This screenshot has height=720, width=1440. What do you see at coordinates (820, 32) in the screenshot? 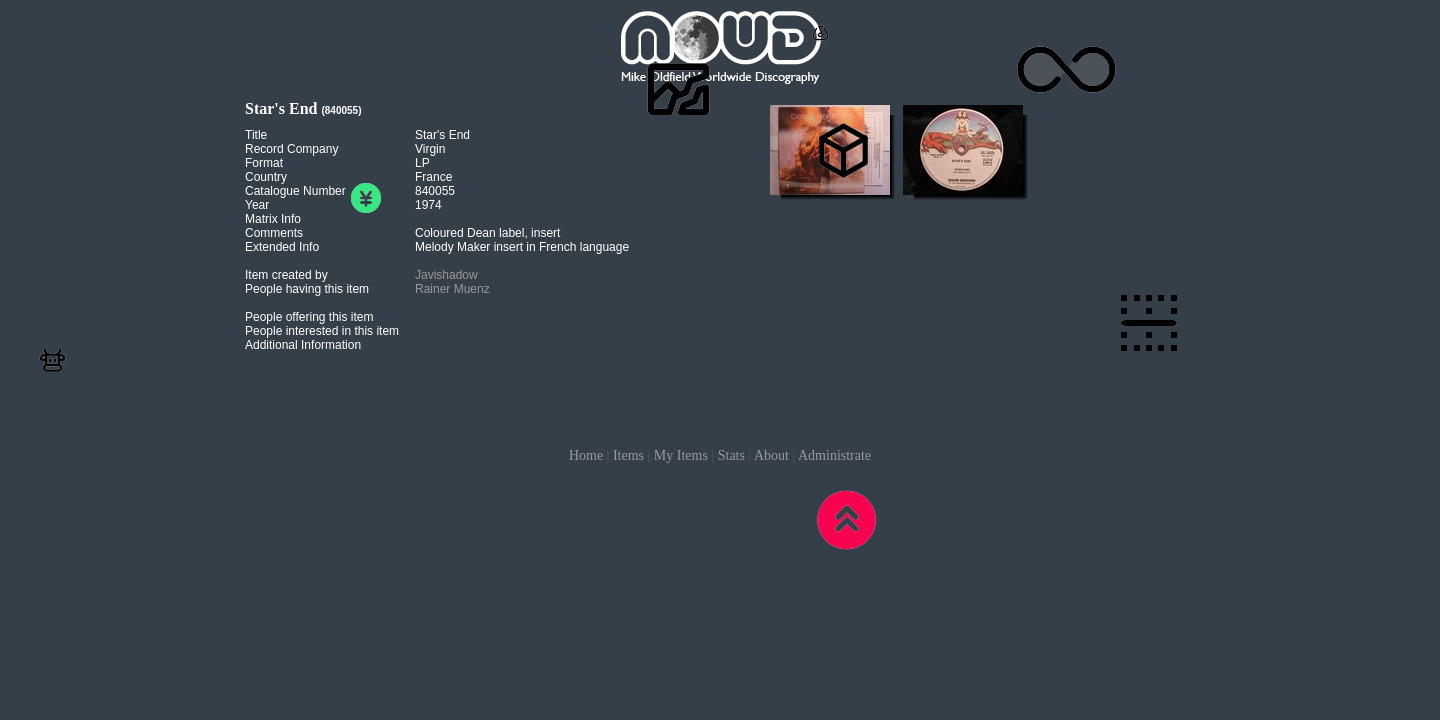
I see `open bandlab music creation app` at bounding box center [820, 32].